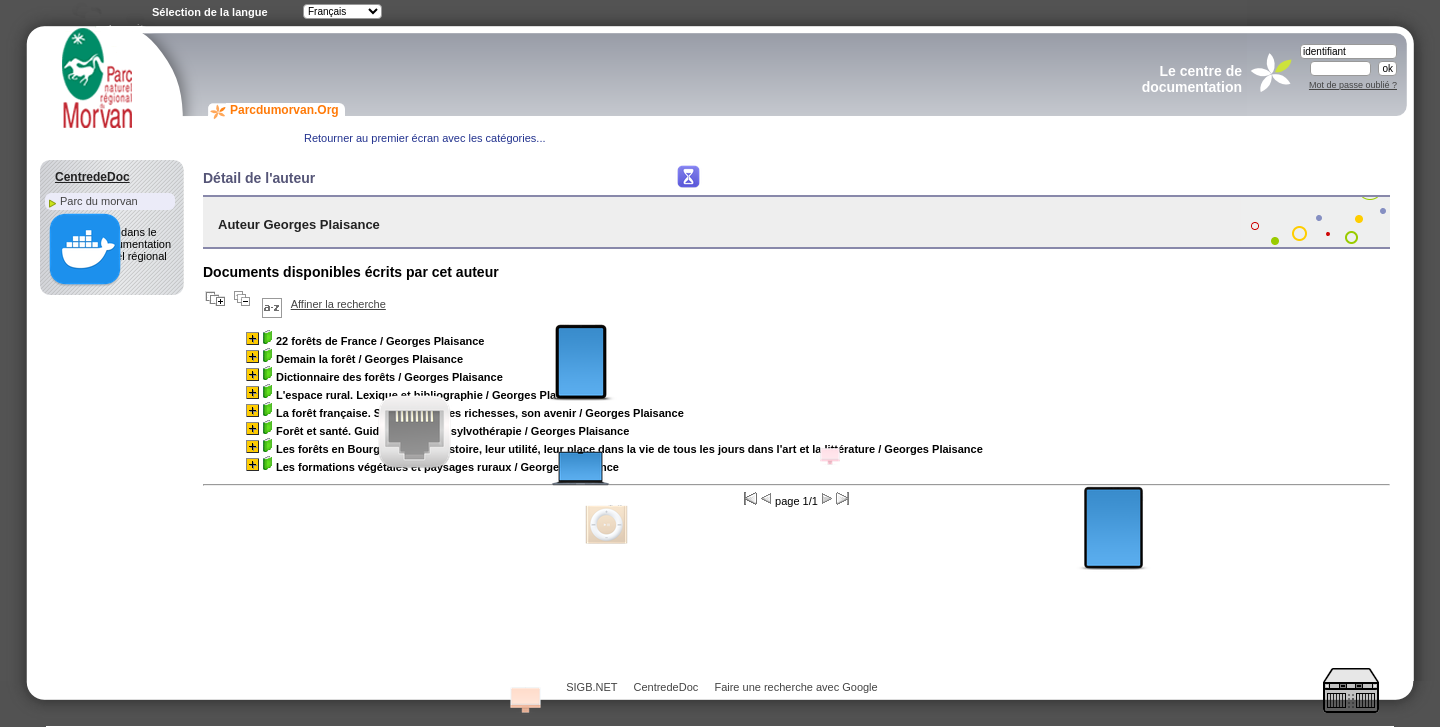 This screenshot has width=1440, height=727. What do you see at coordinates (581, 354) in the screenshot?
I see `represents a connected iPad Mini device` at bounding box center [581, 354].